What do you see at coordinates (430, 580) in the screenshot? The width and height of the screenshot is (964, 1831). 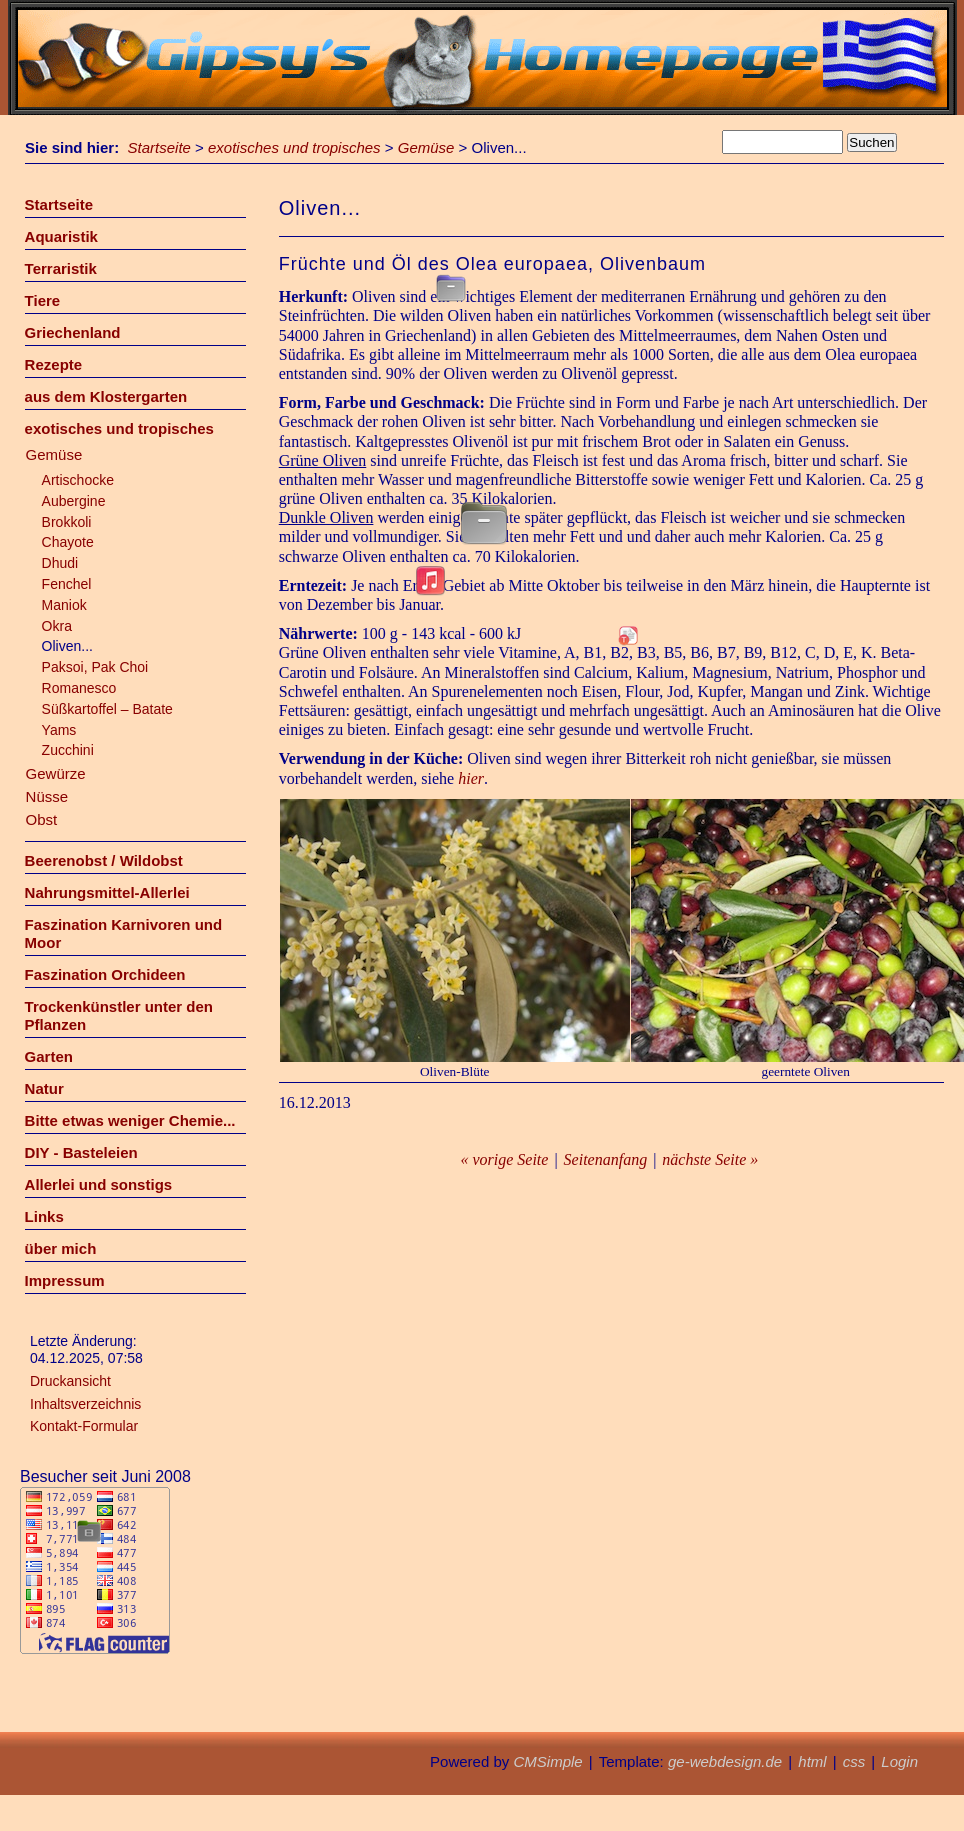 I see `open the music player app` at bounding box center [430, 580].